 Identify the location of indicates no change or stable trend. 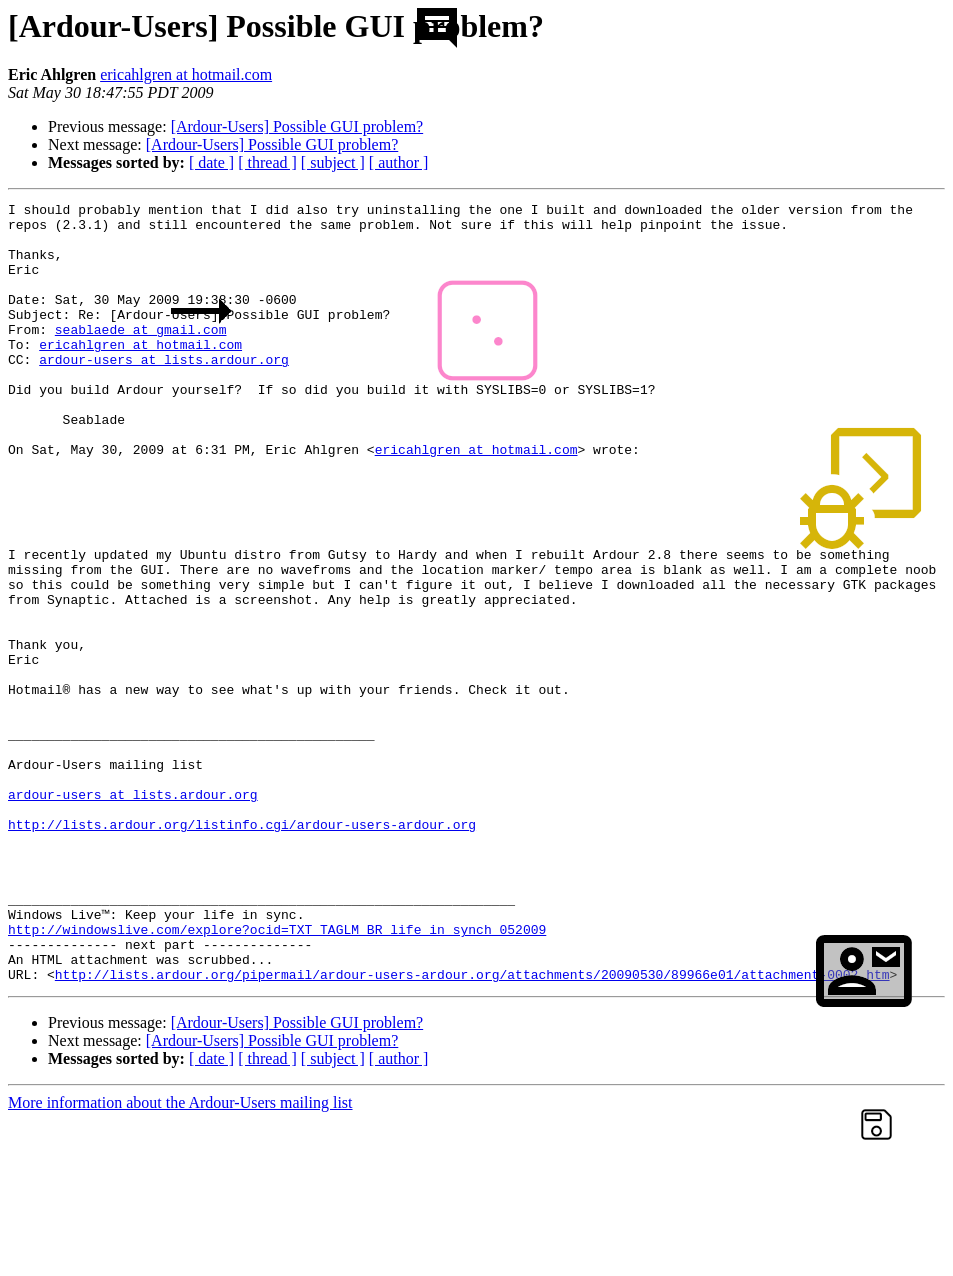
(200, 311).